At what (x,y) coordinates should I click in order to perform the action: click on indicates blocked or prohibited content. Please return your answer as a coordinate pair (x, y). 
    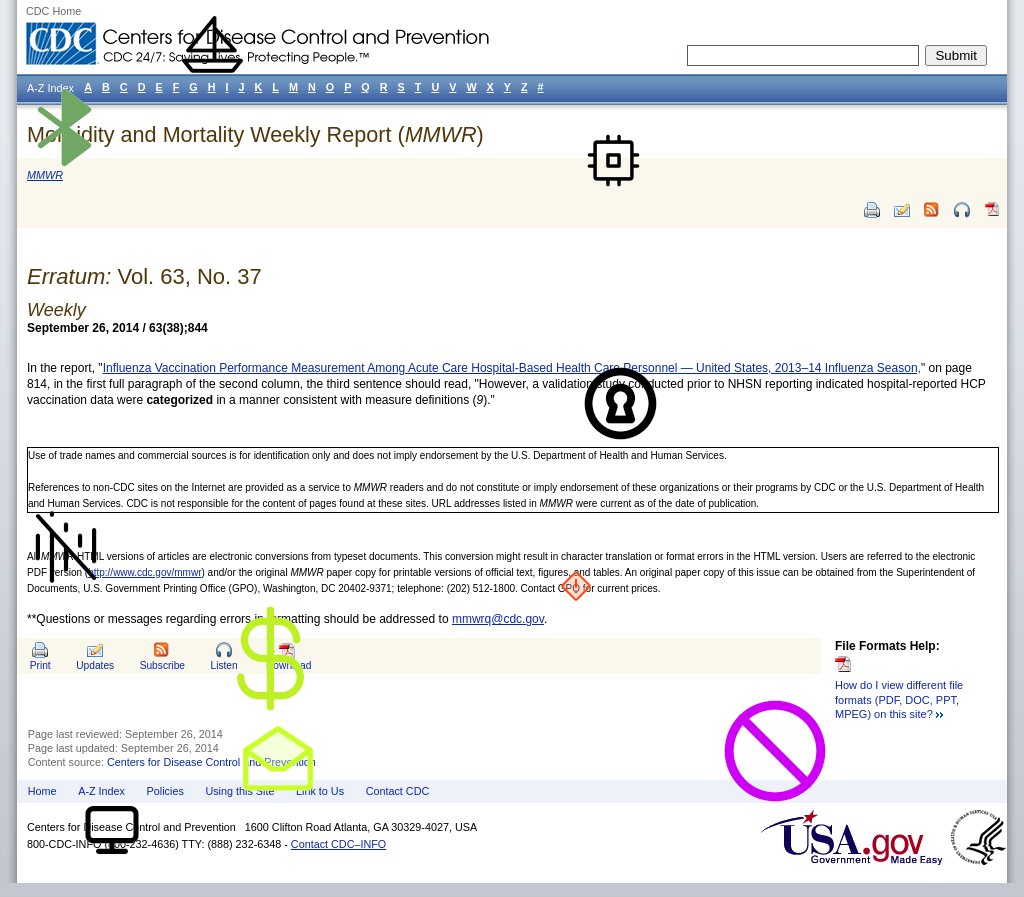
    Looking at the image, I should click on (775, 751).